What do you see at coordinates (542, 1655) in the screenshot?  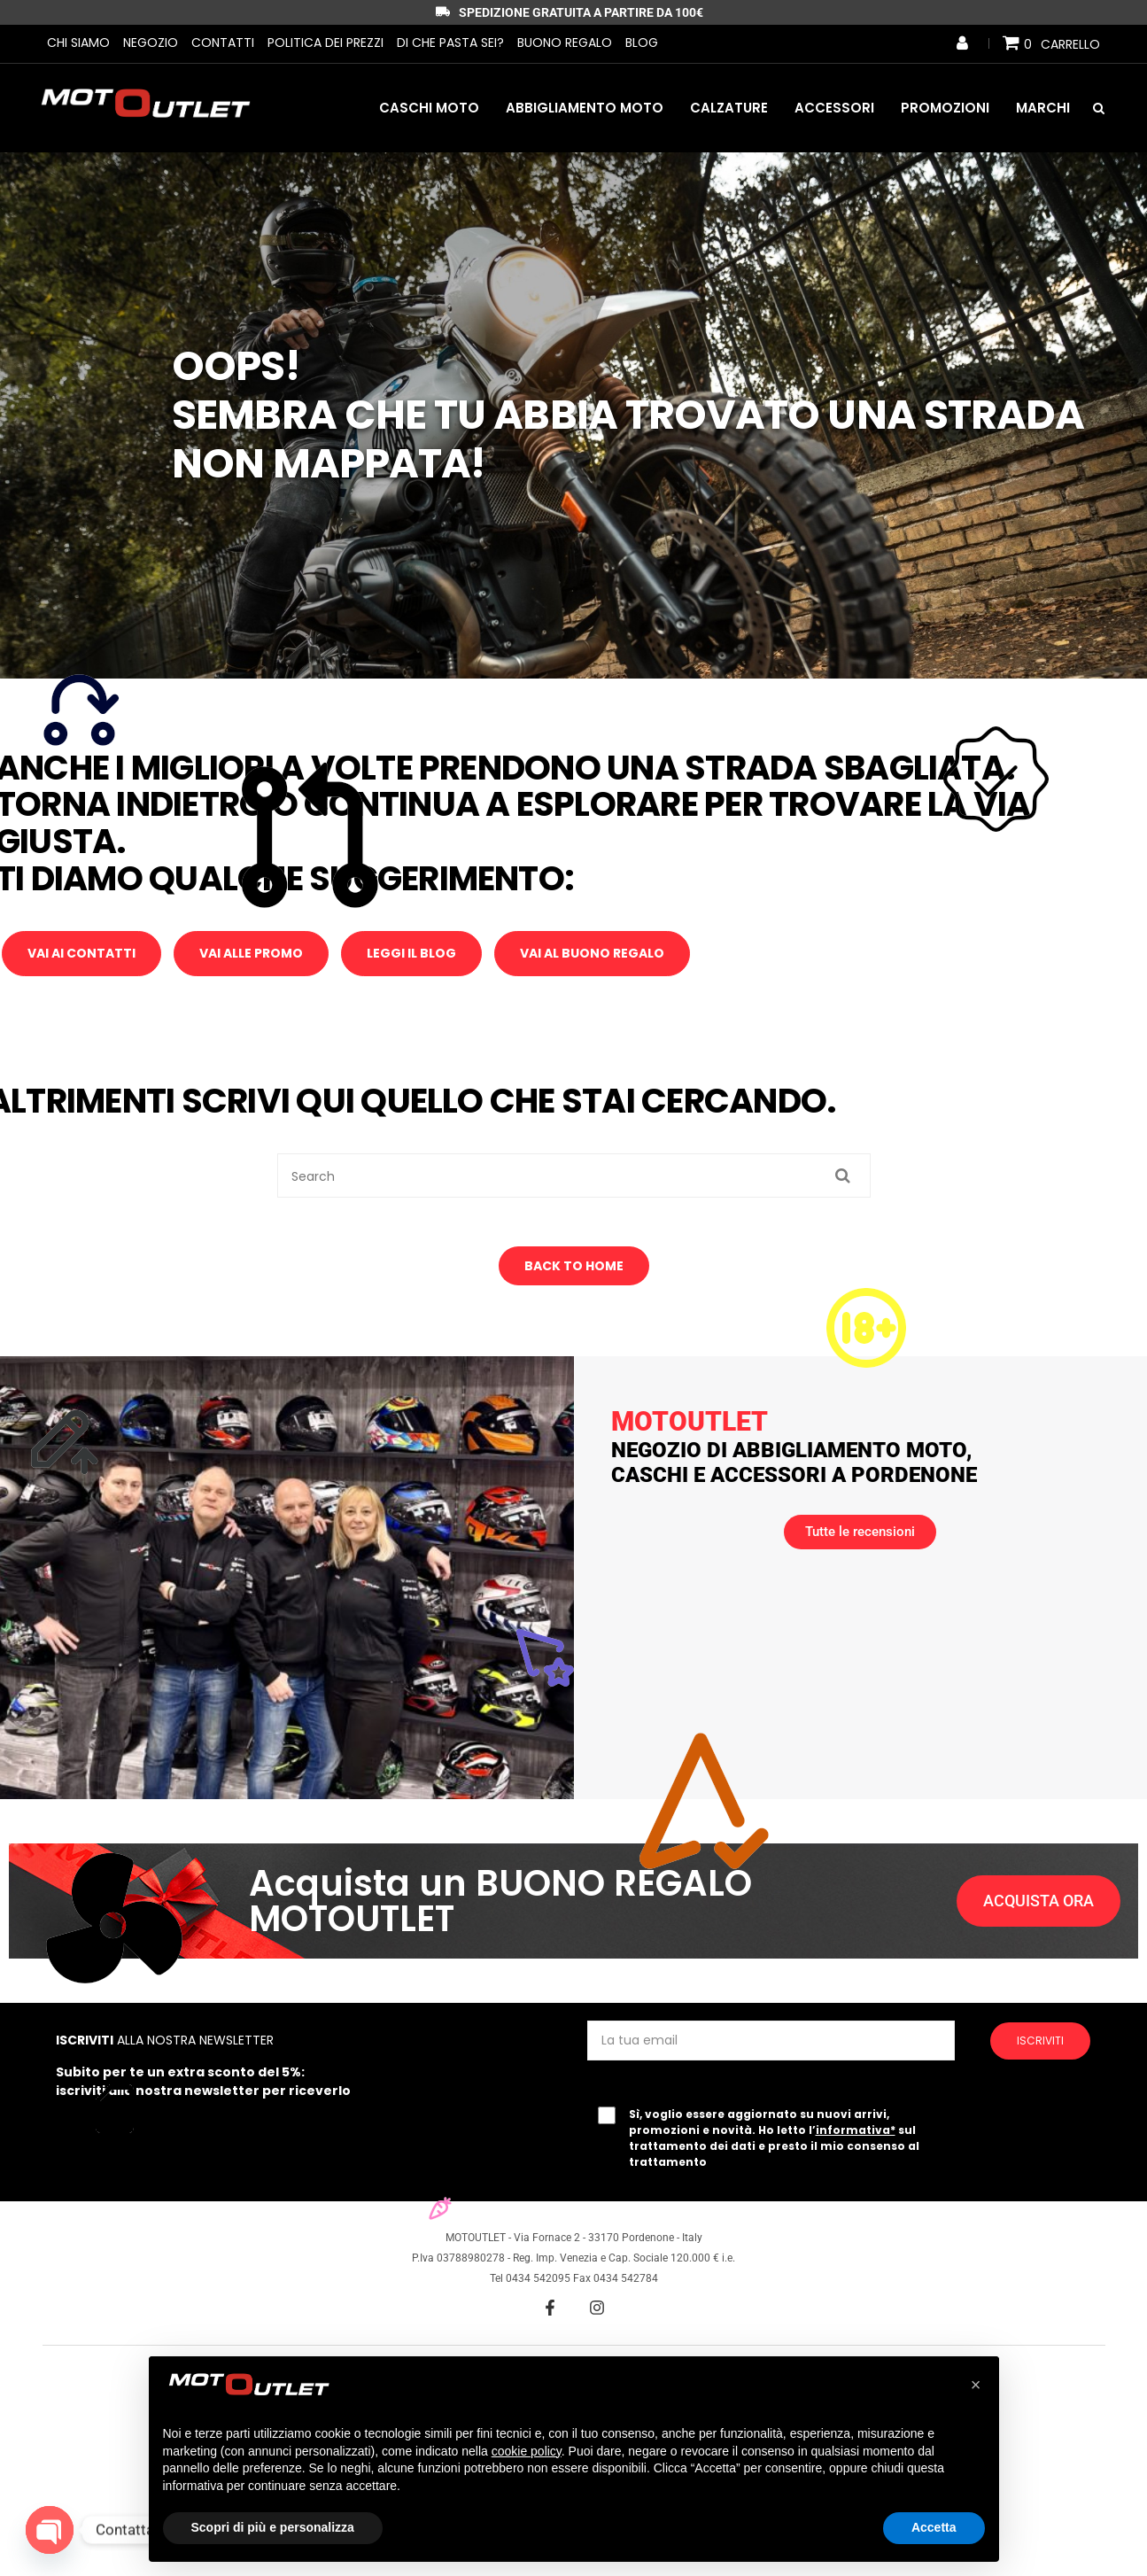 I see `add cursor action to favorites` at bounding box center [542, 1655].